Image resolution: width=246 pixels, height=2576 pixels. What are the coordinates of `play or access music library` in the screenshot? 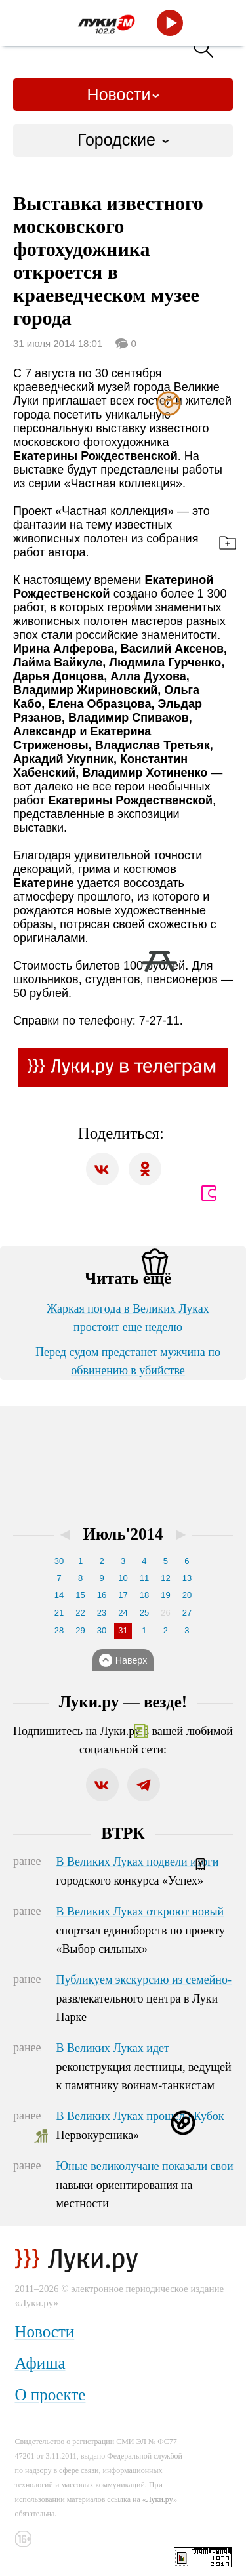 It's located at (169, 403).